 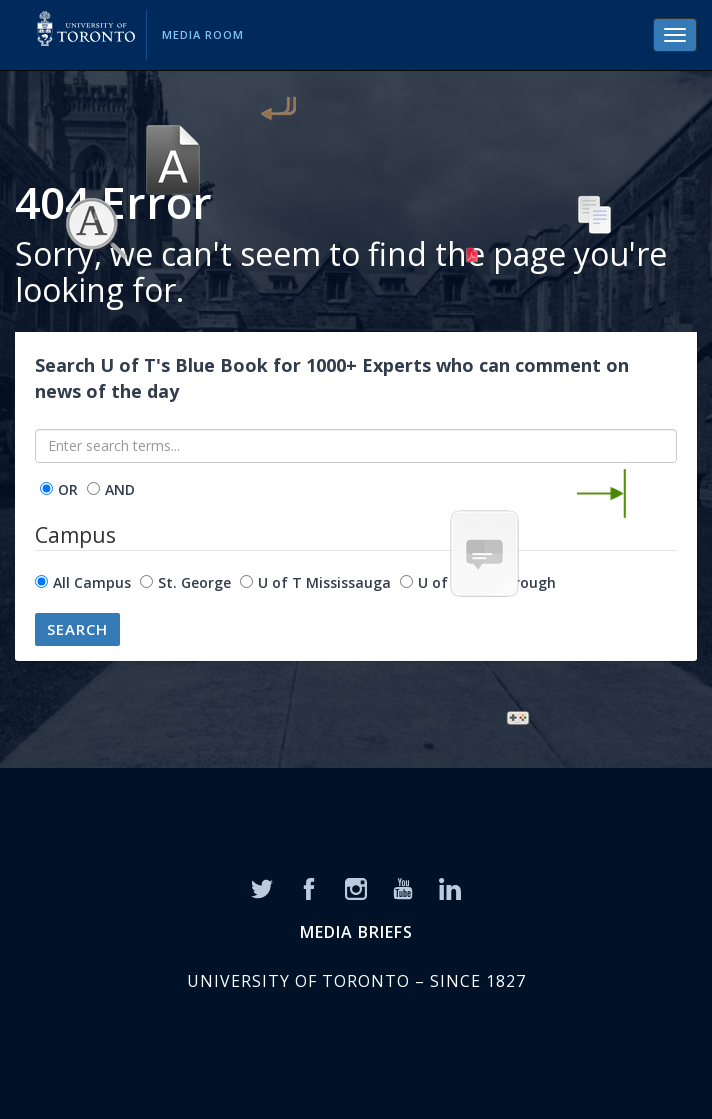 I want to click on search for files or documents, so click(x=96, y=228).